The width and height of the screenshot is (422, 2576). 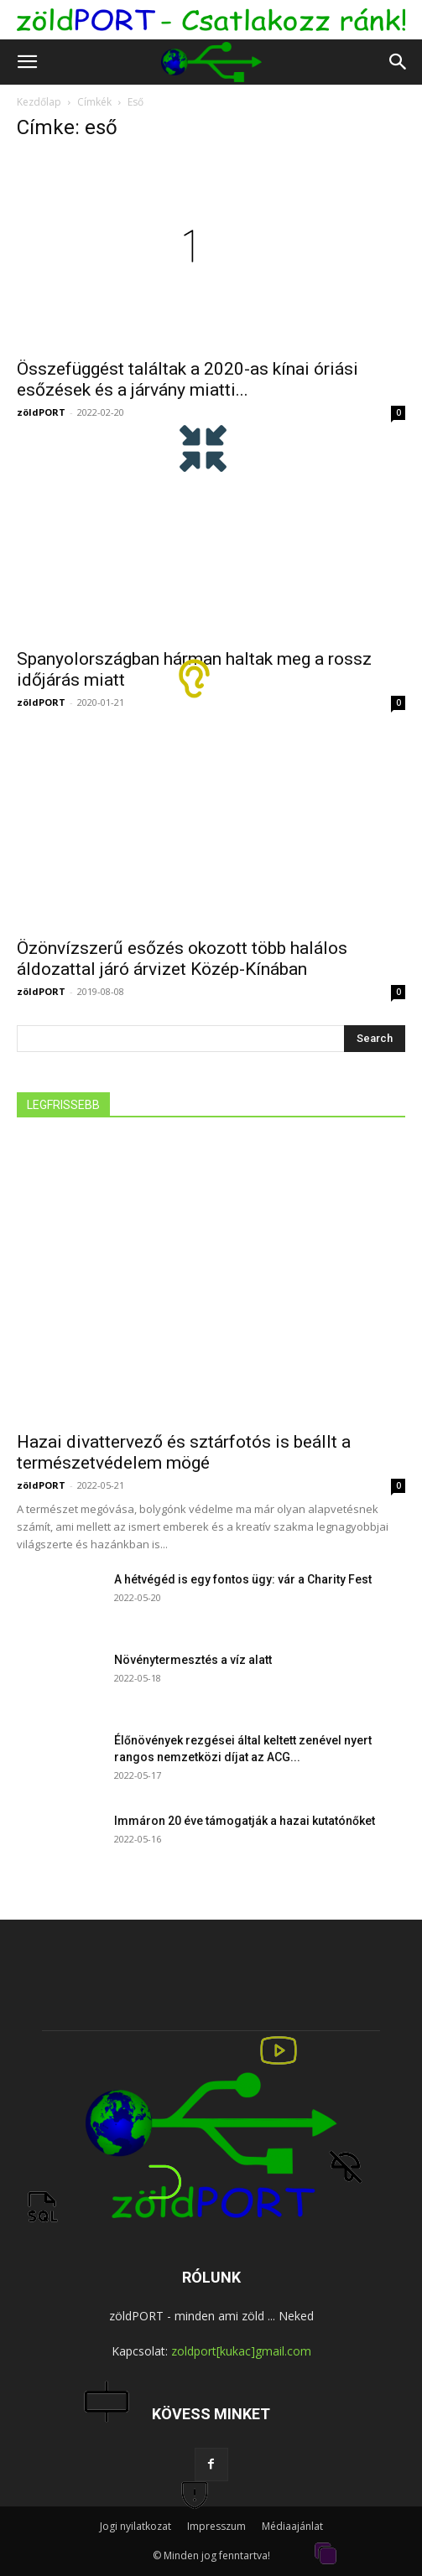 I want to click on open or view an SQL database file, so click(x=42, y=2208).